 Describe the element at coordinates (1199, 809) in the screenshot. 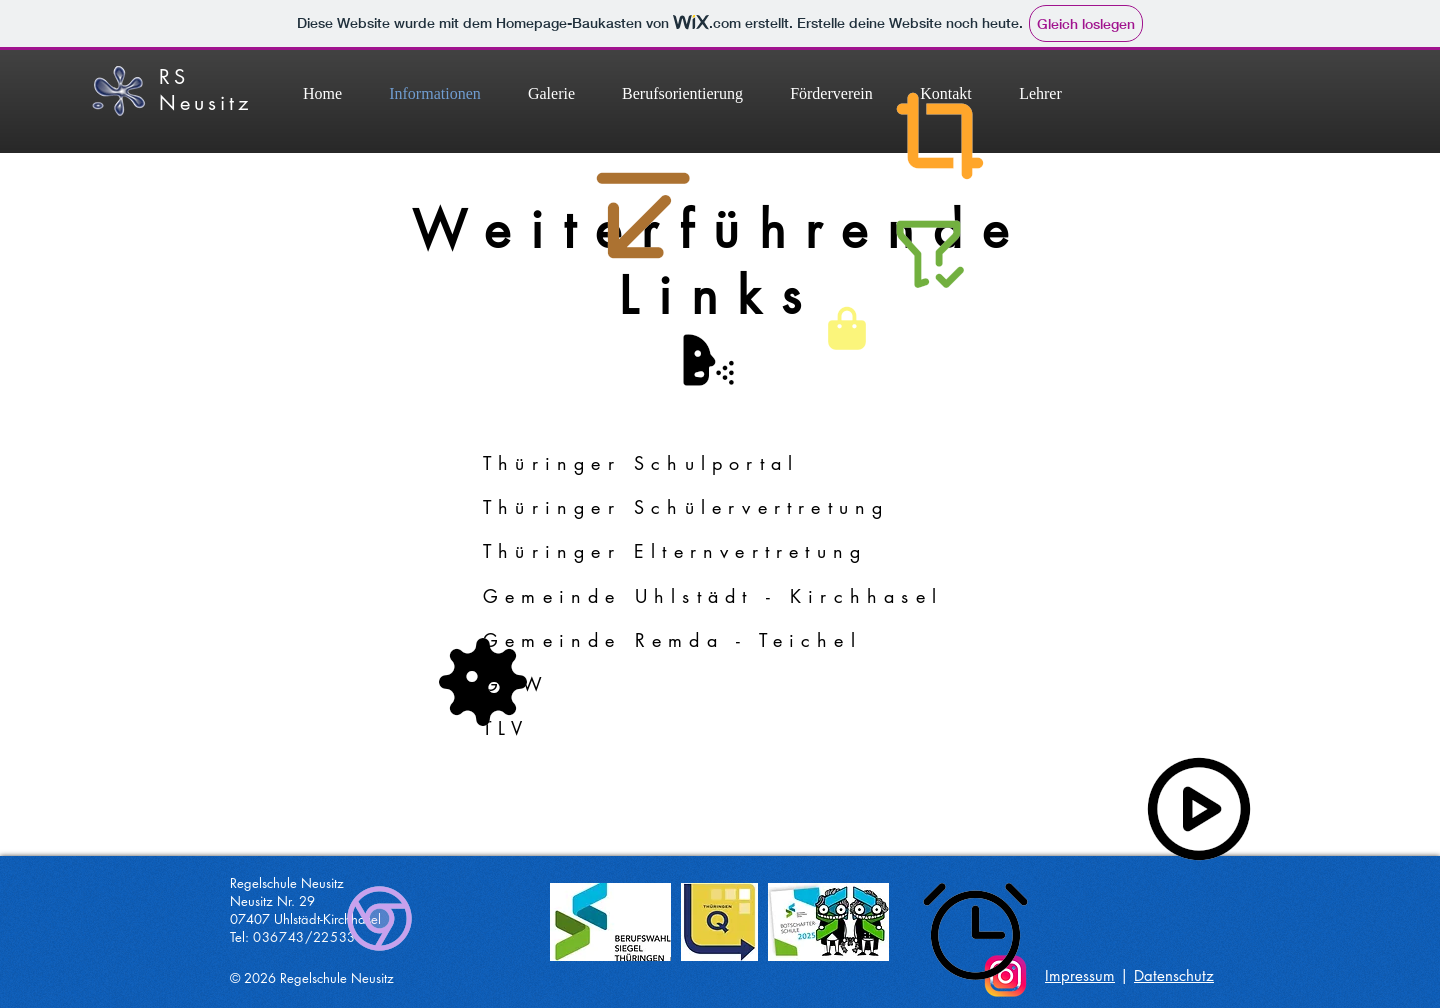

I see `play media or video content` at that location.